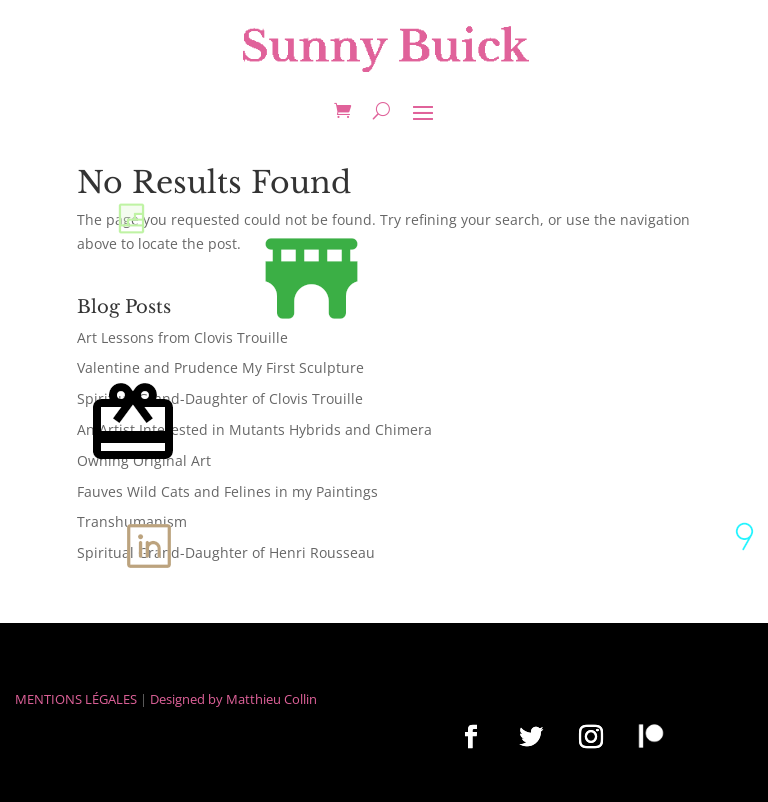 This screenshot has height=802, width=768. I want to click on view bridge or overpass locations, so click(311, 278).